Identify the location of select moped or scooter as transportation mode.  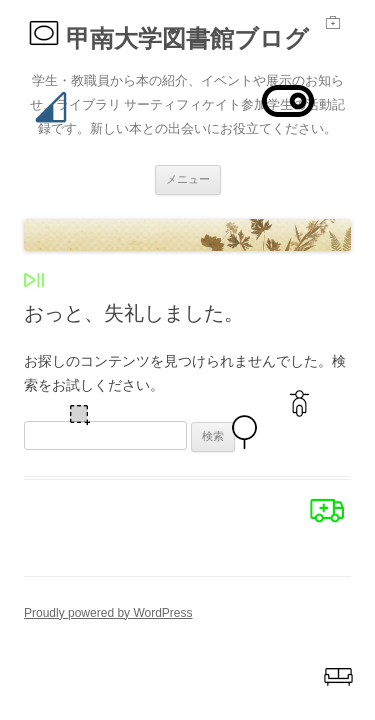
(299, 403).